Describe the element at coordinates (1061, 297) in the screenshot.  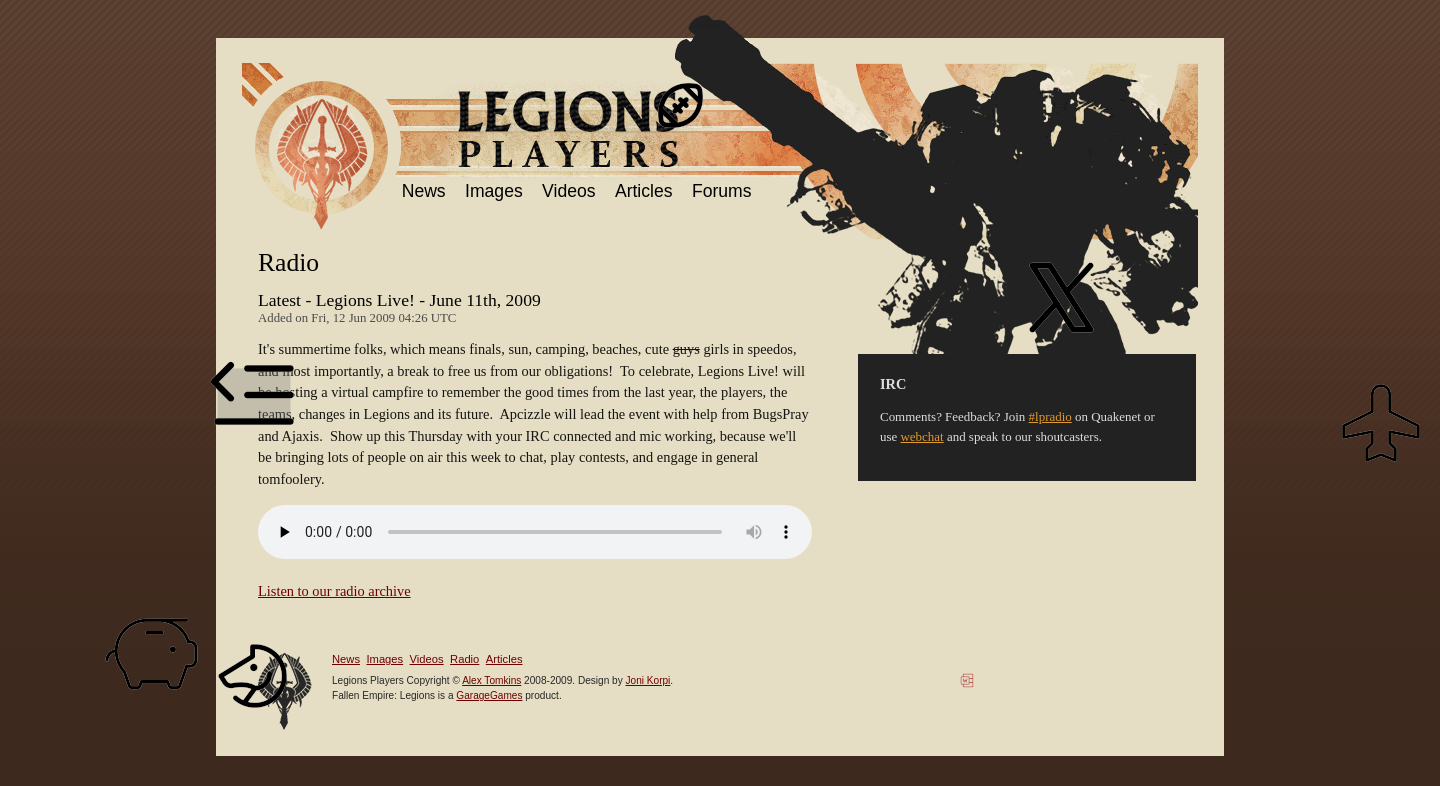
I see `share to X (formerly Twitter)` at that location.